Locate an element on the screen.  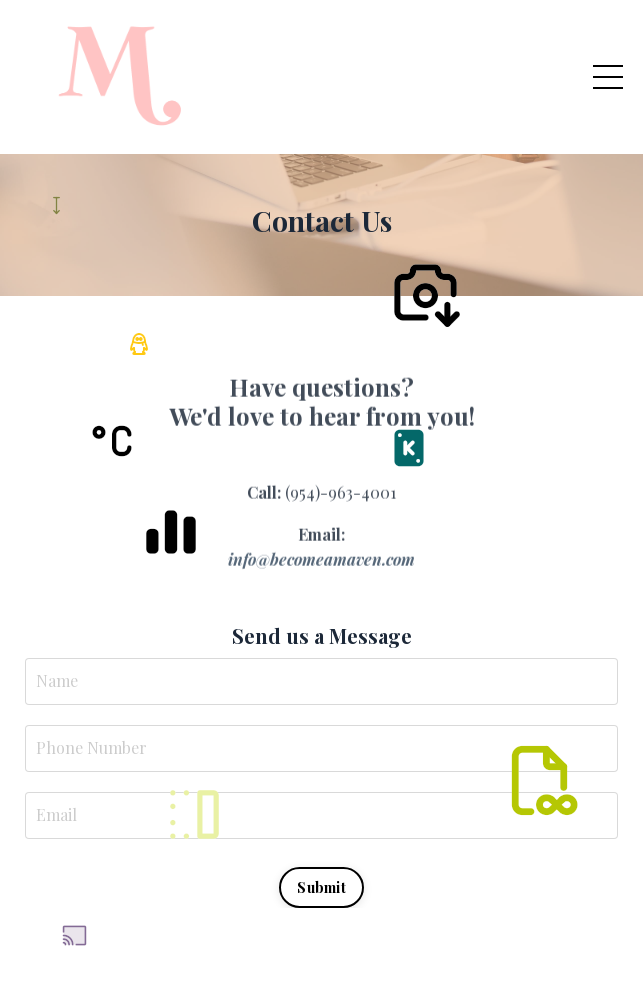
display temperature in celsius is located at coordinates (112, 441).